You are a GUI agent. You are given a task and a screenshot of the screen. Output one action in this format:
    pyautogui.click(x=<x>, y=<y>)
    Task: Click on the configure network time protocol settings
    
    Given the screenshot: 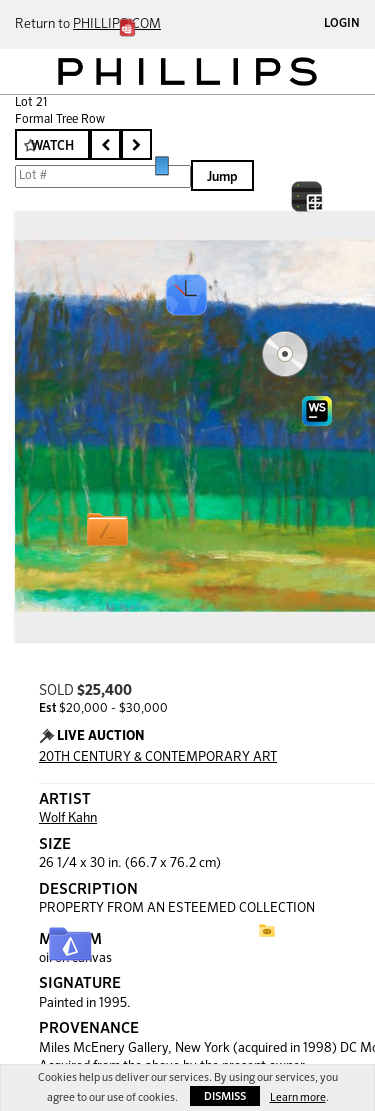 What is the action you would take?
    pyautogui.click(x=186, y=295)
    